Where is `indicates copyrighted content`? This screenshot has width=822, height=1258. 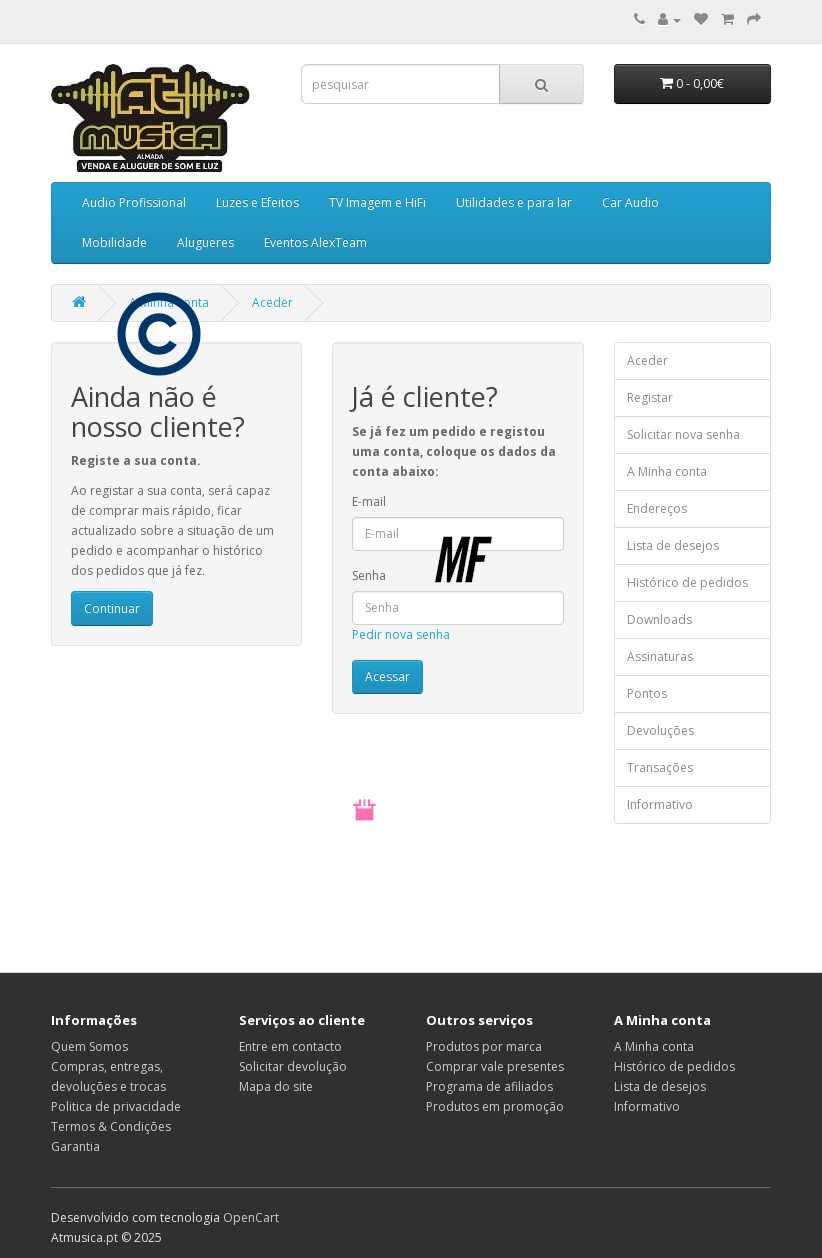
indicates copyrighted content is located at coordinates (159, 334).